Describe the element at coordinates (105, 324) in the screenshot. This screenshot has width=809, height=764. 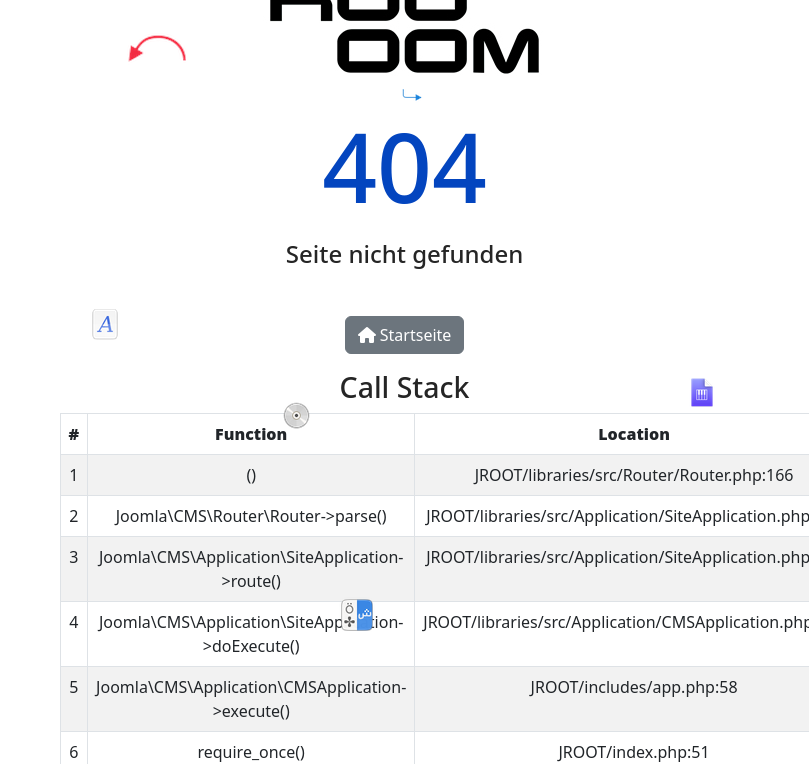
I see `open a font file` at that location.